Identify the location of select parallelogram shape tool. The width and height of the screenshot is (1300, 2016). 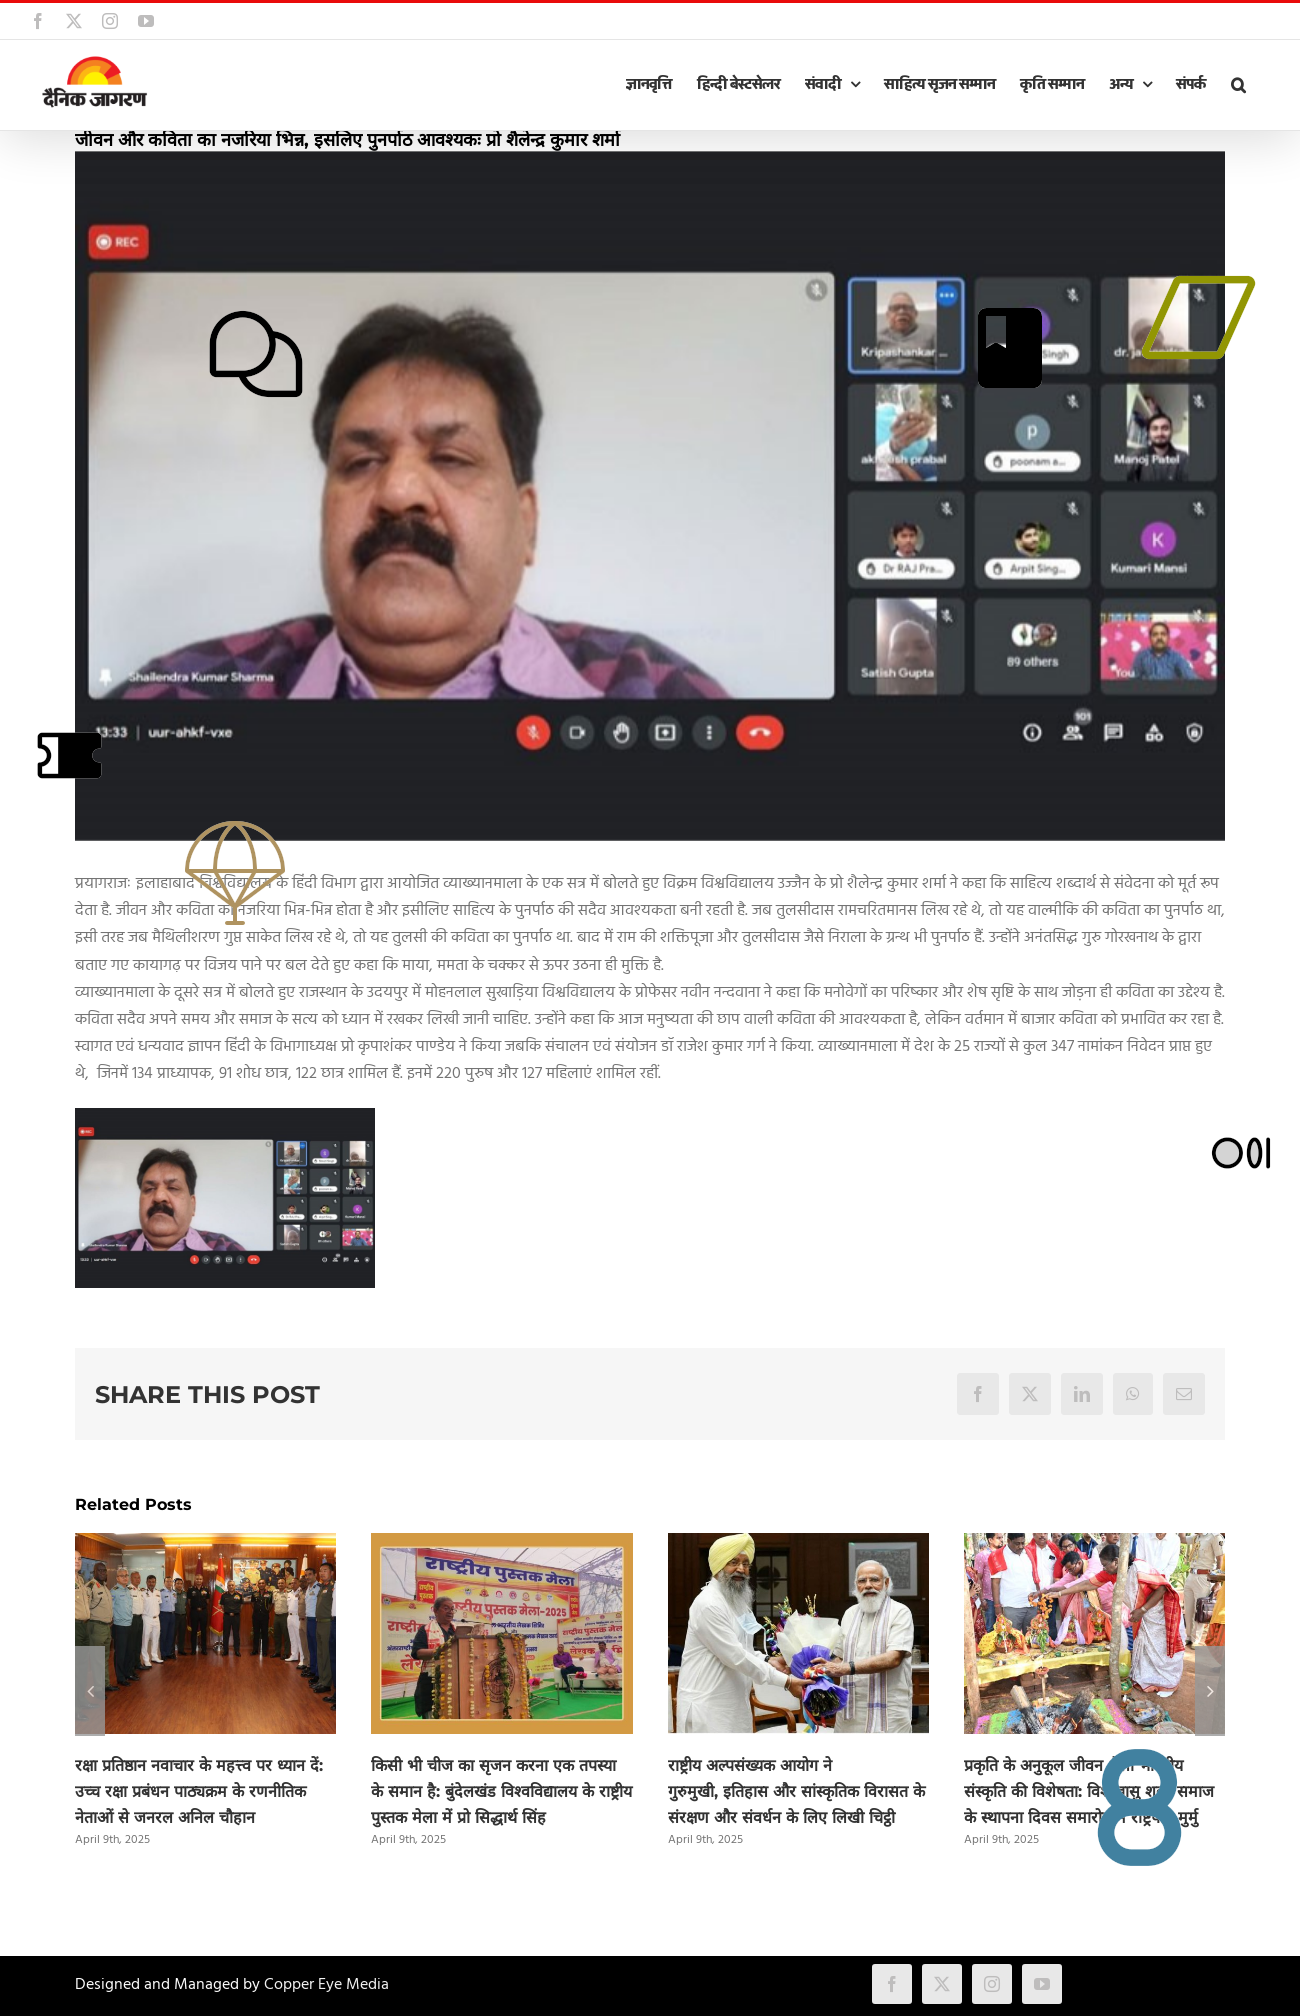
(1198, 317).